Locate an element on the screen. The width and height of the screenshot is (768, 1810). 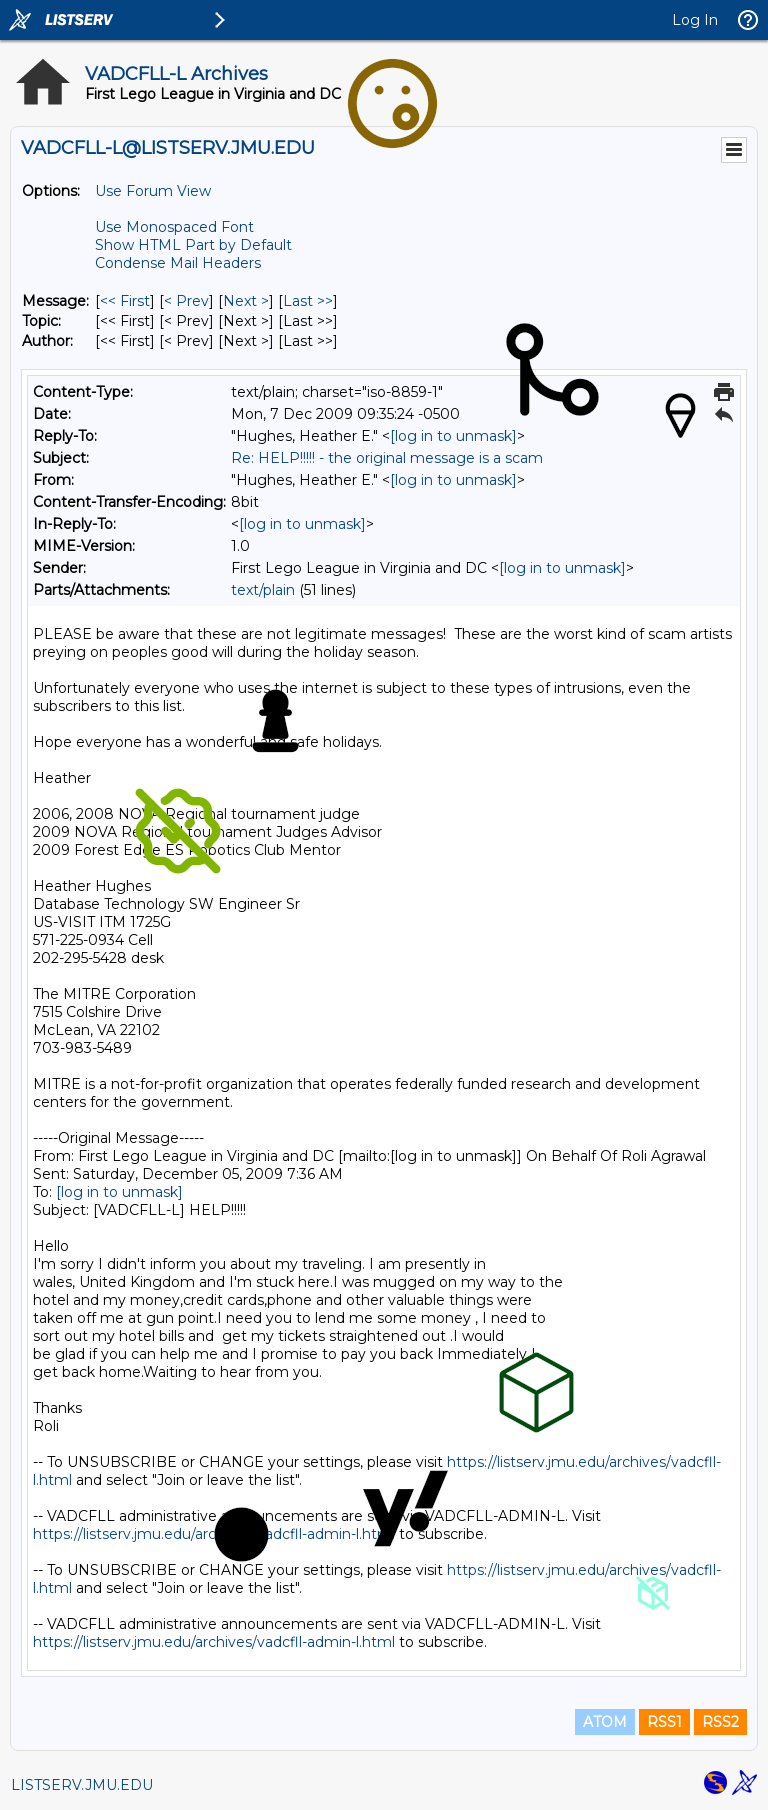
view 3D model or object is located at coordinates (536, 1392).